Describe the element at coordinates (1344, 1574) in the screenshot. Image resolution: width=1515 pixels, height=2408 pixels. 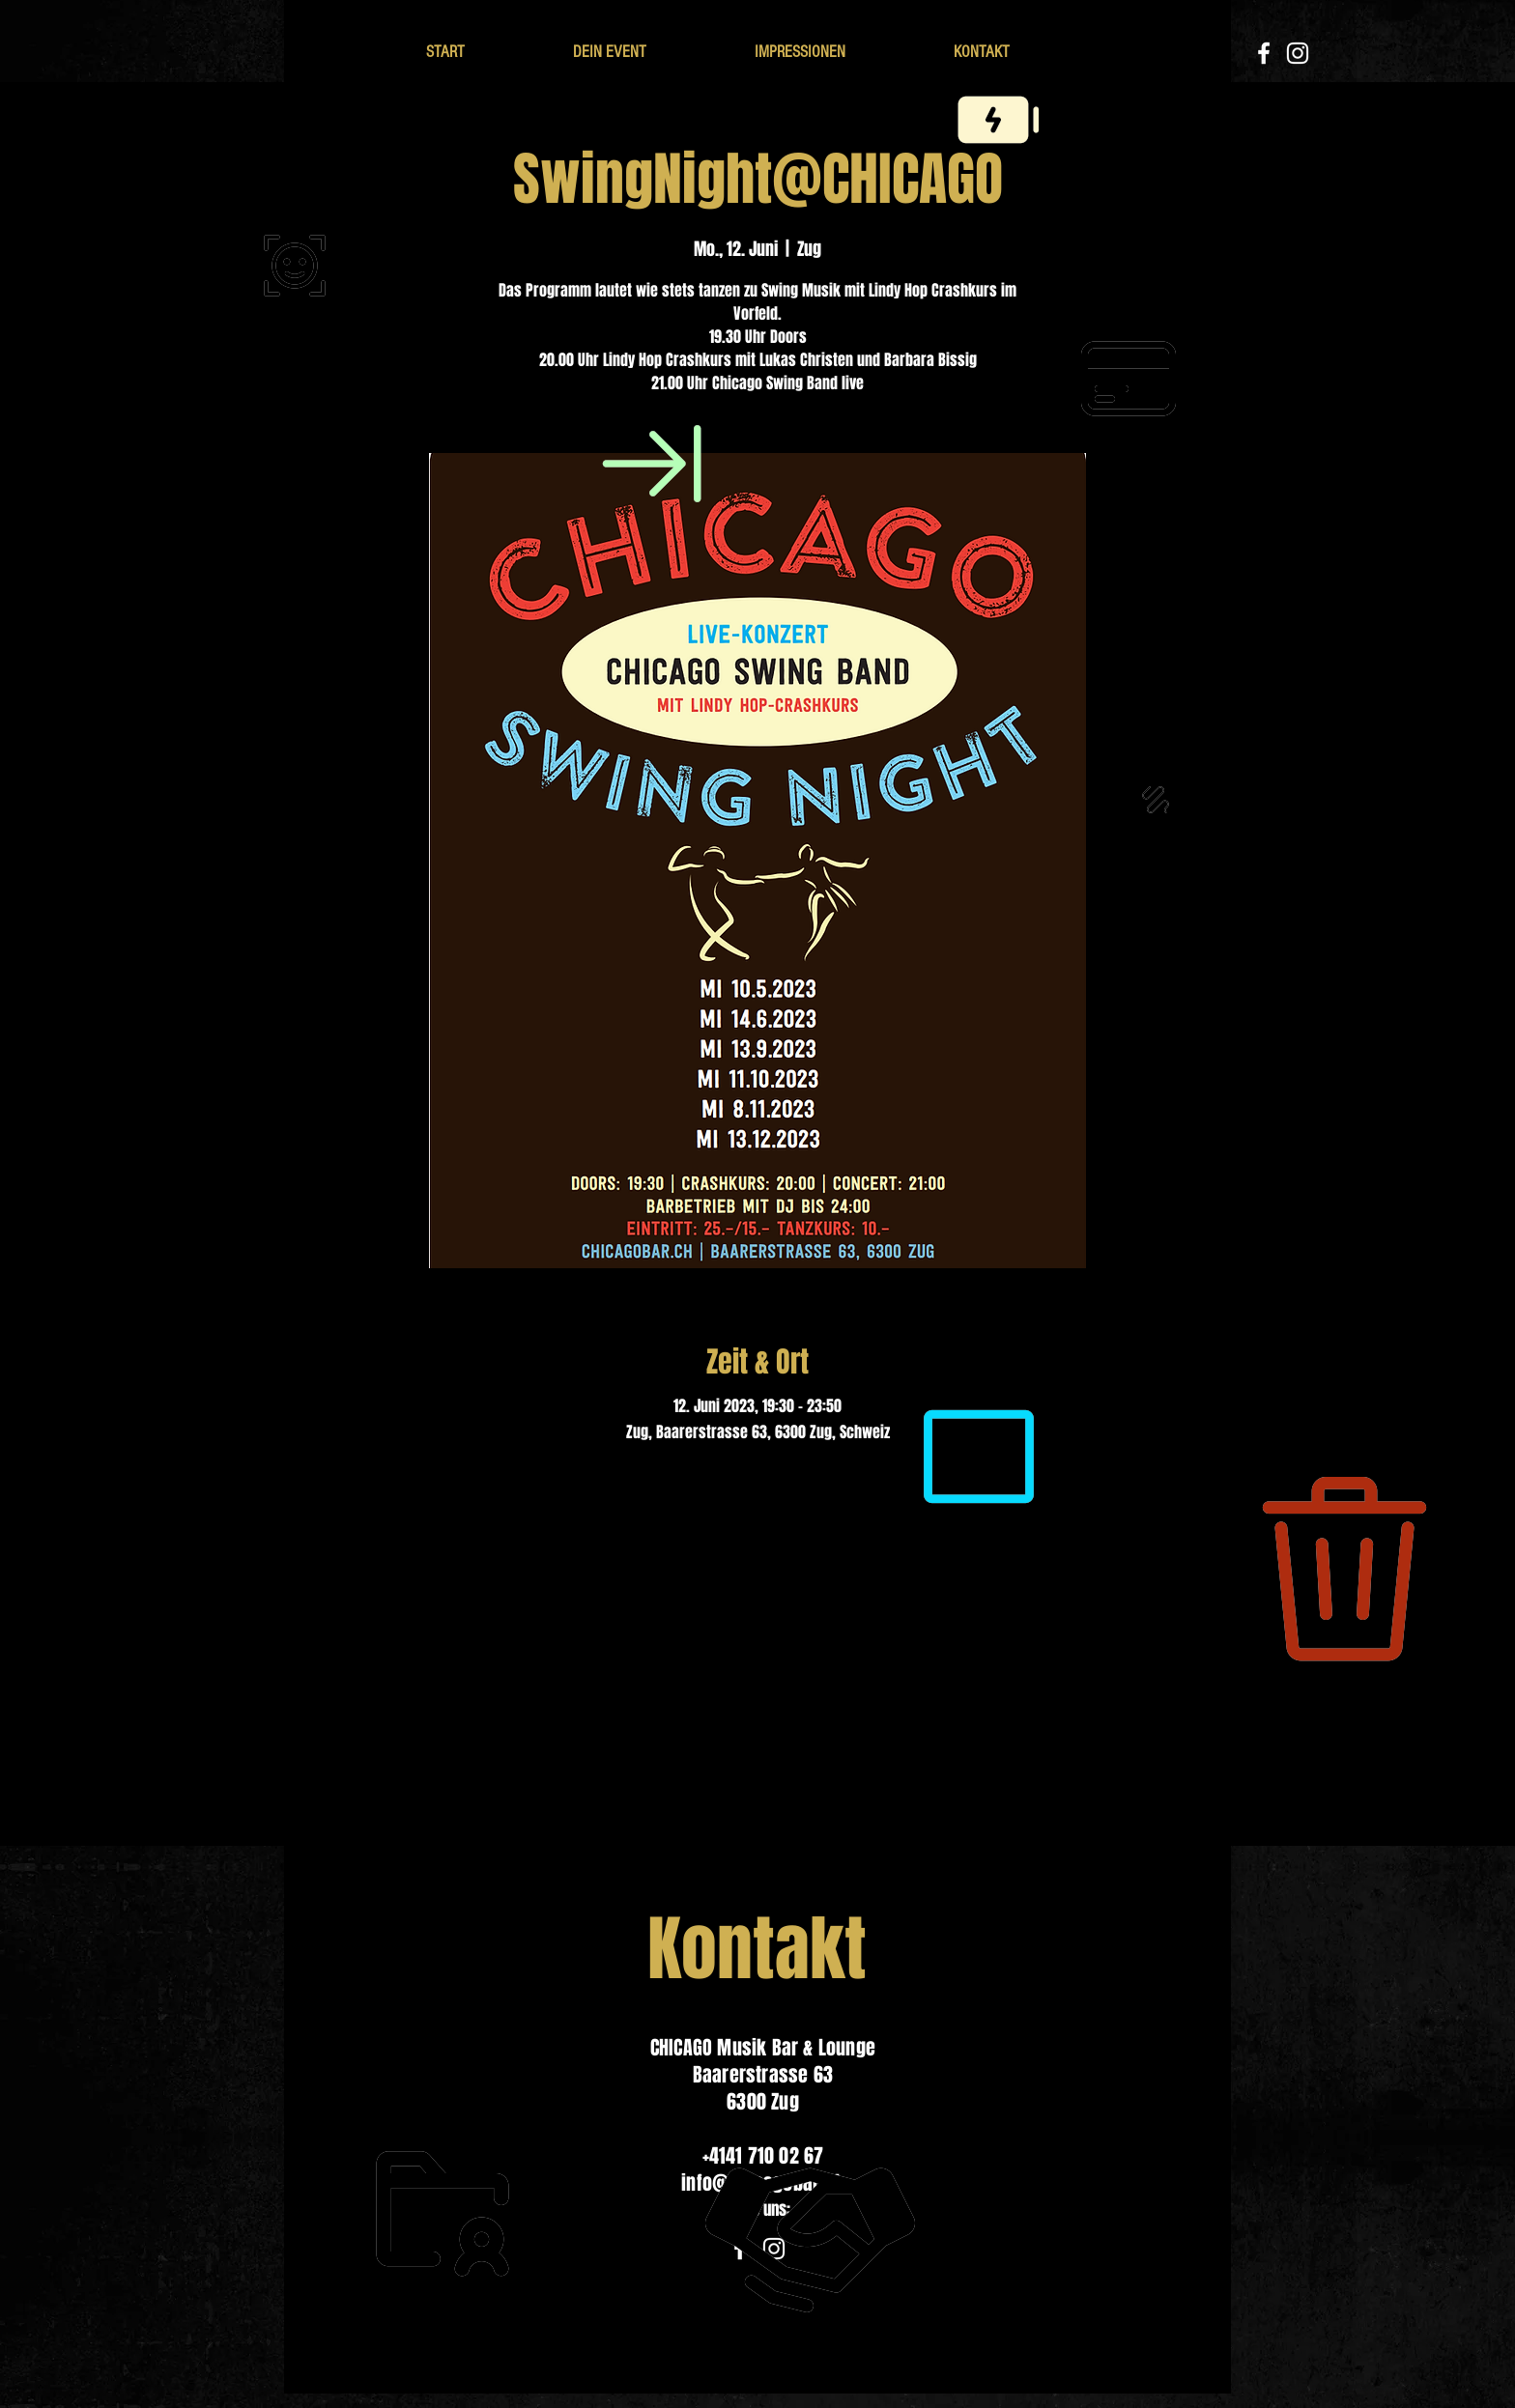
I see `delete selected item` at that location.